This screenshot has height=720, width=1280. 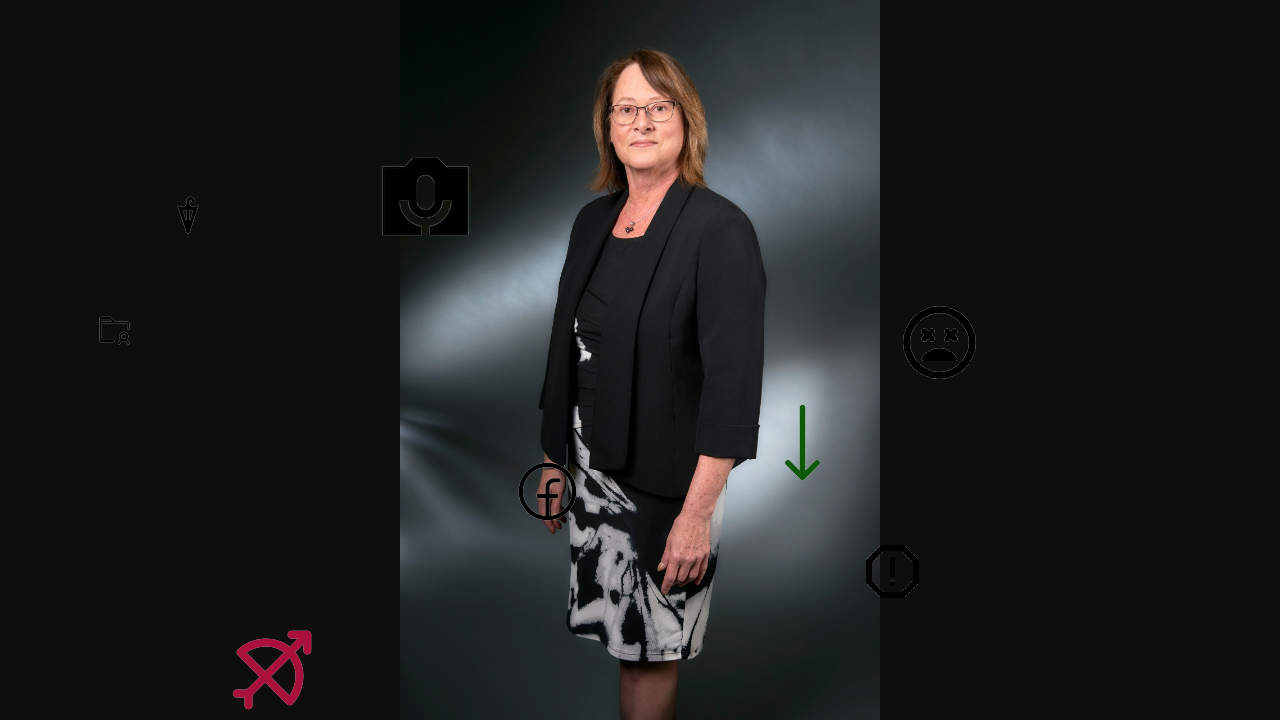 I want to click on link to Facebook profile or page, so click(x=547, y=491).